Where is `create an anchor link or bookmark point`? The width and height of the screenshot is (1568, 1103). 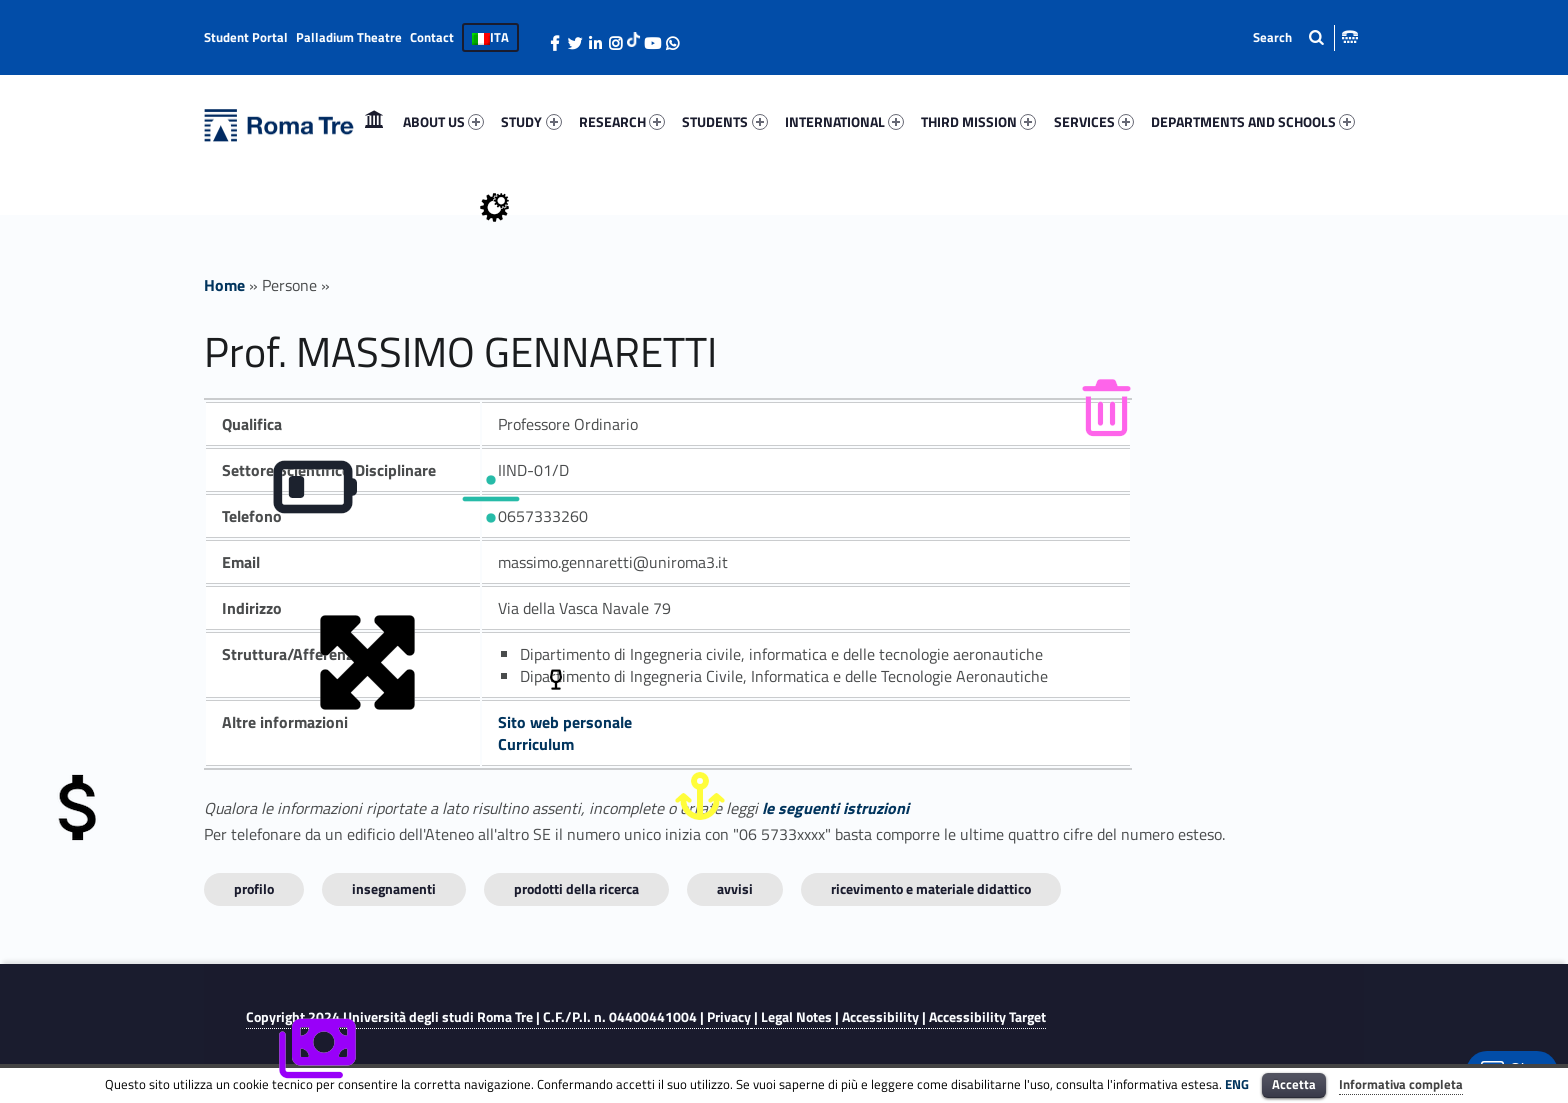
create an anchor link or bookmark point is located at coordinates (700, 796).